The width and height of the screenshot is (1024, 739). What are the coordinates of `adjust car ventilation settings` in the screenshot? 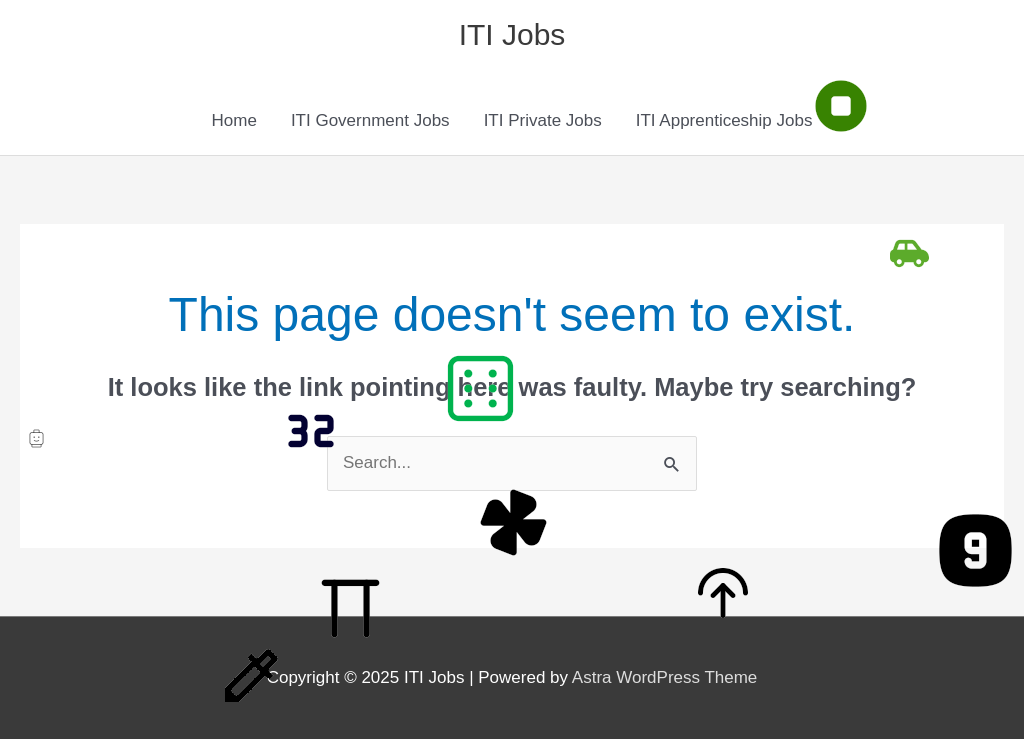 It's located at (513, 522).